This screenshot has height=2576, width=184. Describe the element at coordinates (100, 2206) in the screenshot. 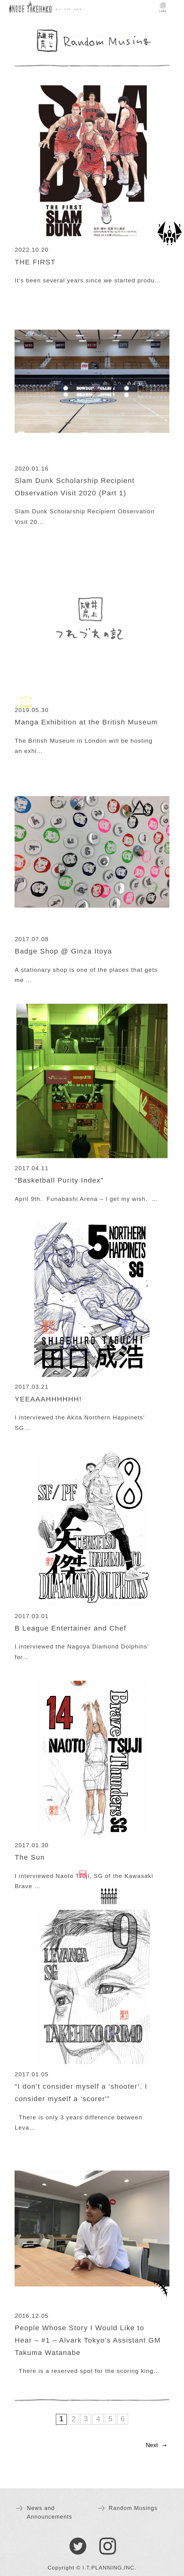

I see `access medical or health-related features` at that location.